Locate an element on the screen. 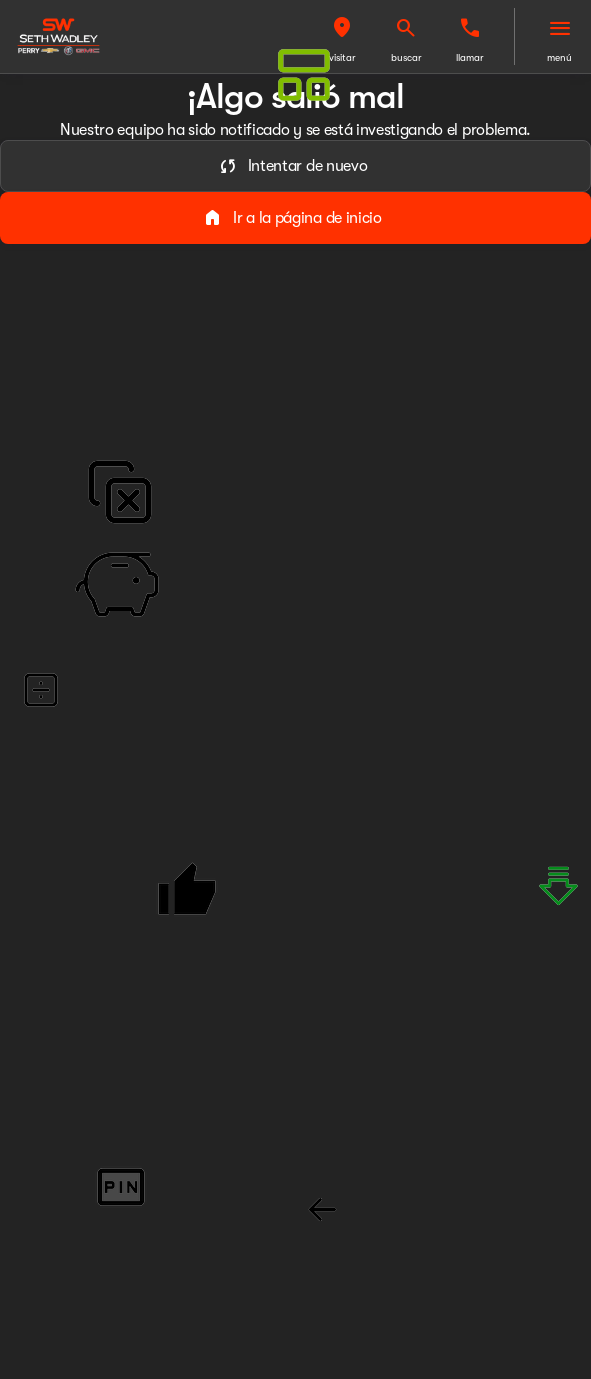 The image size is (591, 1379). perform a division calculation is located at coordinates (41, 690).